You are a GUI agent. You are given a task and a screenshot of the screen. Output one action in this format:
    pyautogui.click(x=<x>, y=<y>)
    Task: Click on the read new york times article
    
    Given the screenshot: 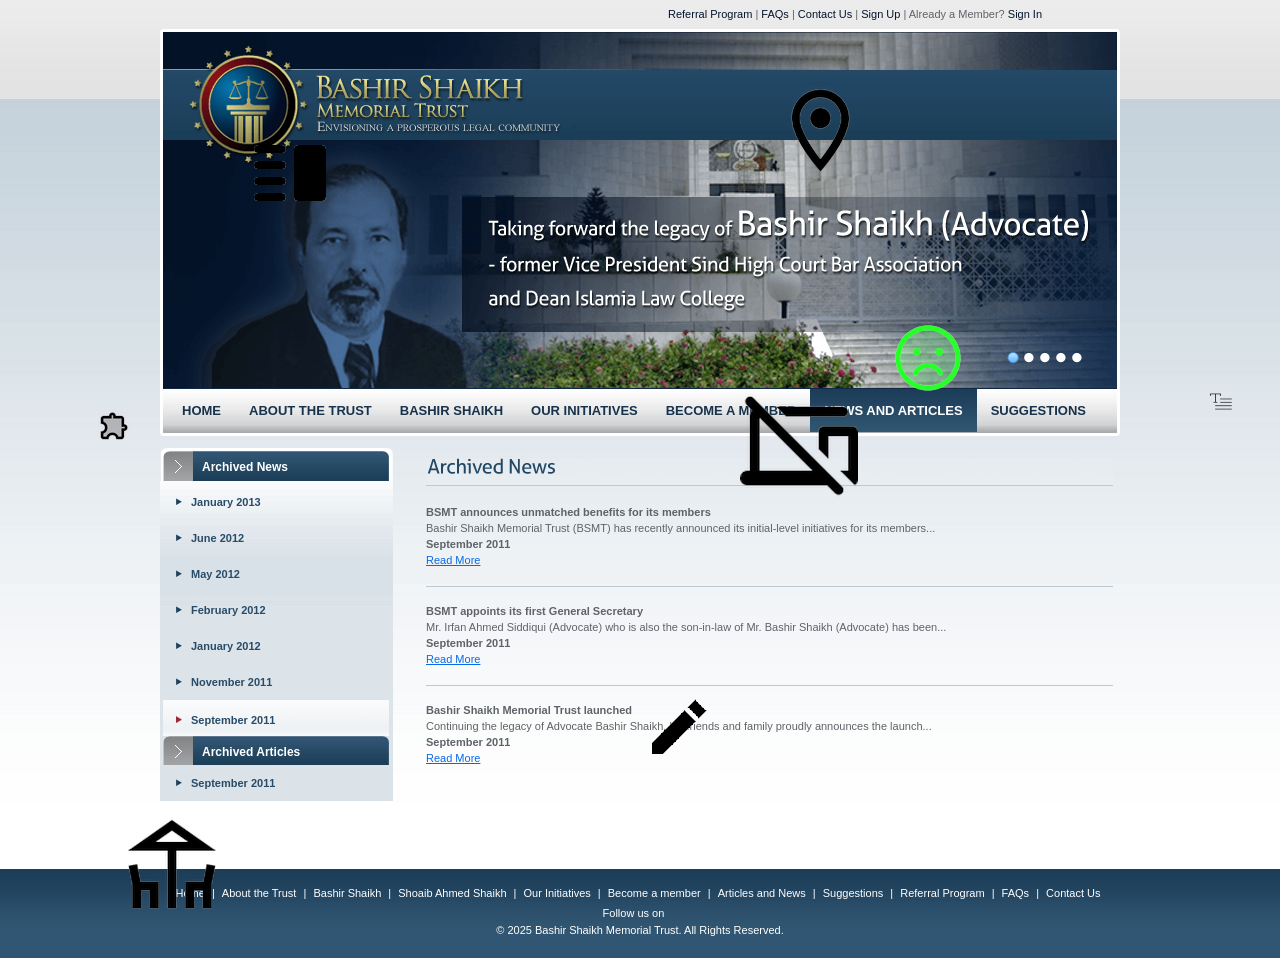 What is the action you would take?
    pyautogui.click(x=1220, y=401)
    